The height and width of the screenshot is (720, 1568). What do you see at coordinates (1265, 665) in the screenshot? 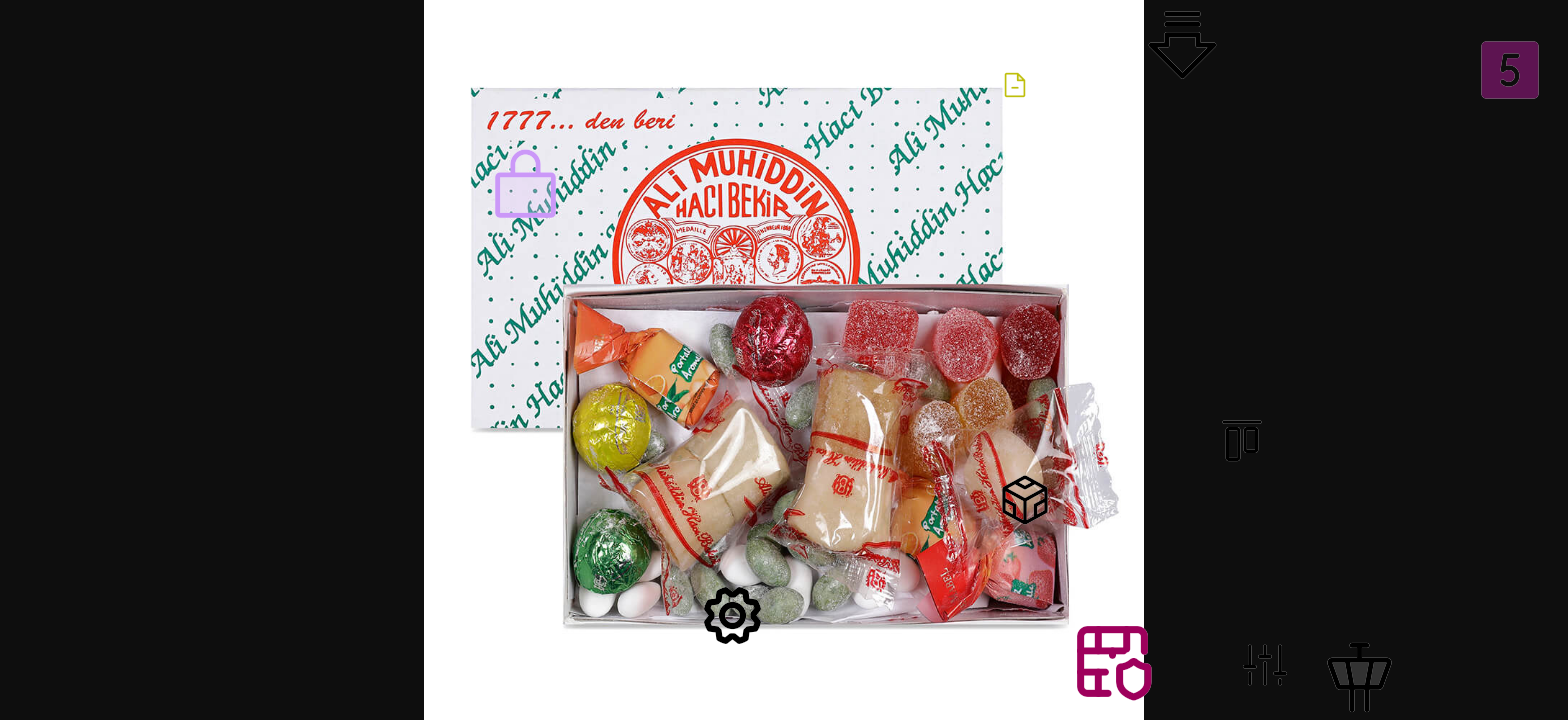
I see `adjust settings or preferences` at bounding box center [1265, 665].